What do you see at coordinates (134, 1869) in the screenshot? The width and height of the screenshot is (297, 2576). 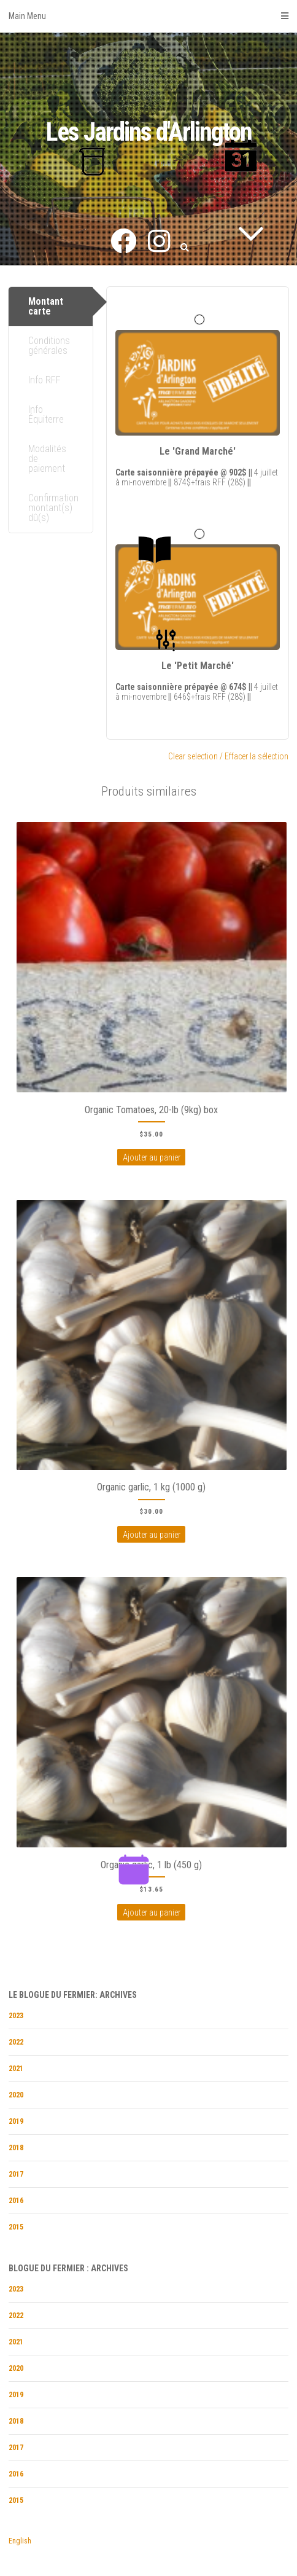 I see `view calendar with no events scheduled` at bounding box center [134, 1869].